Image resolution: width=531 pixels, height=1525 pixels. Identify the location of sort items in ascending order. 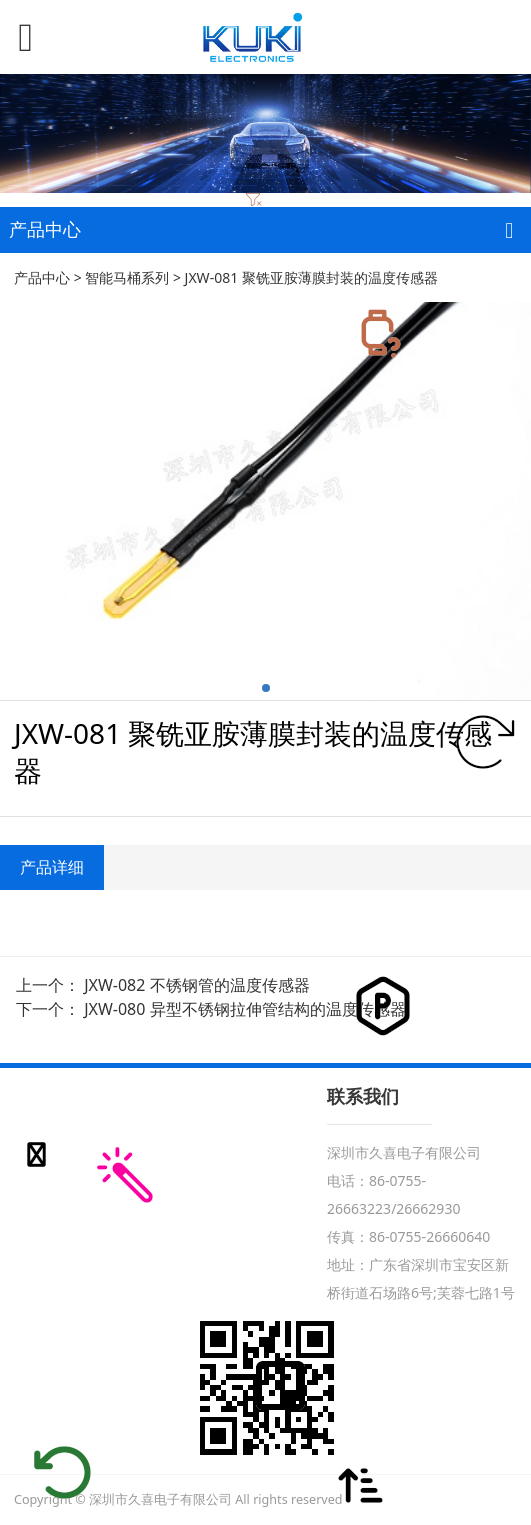
(360, 1485).